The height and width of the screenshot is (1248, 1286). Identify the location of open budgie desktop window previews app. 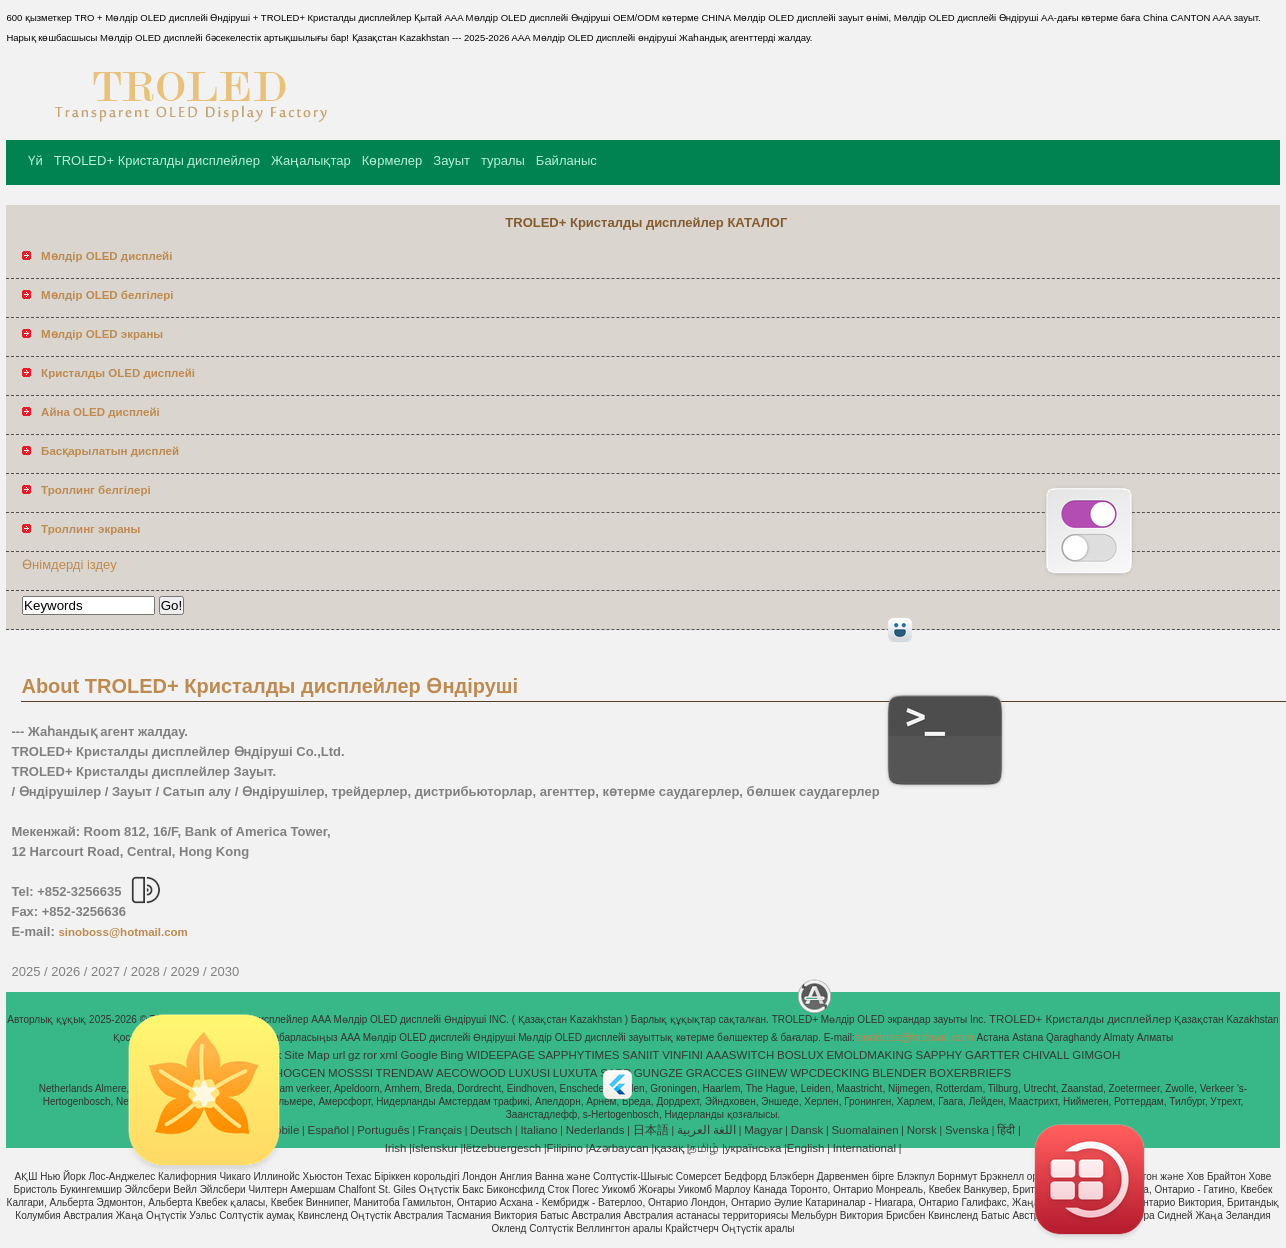
(1089, 1179).